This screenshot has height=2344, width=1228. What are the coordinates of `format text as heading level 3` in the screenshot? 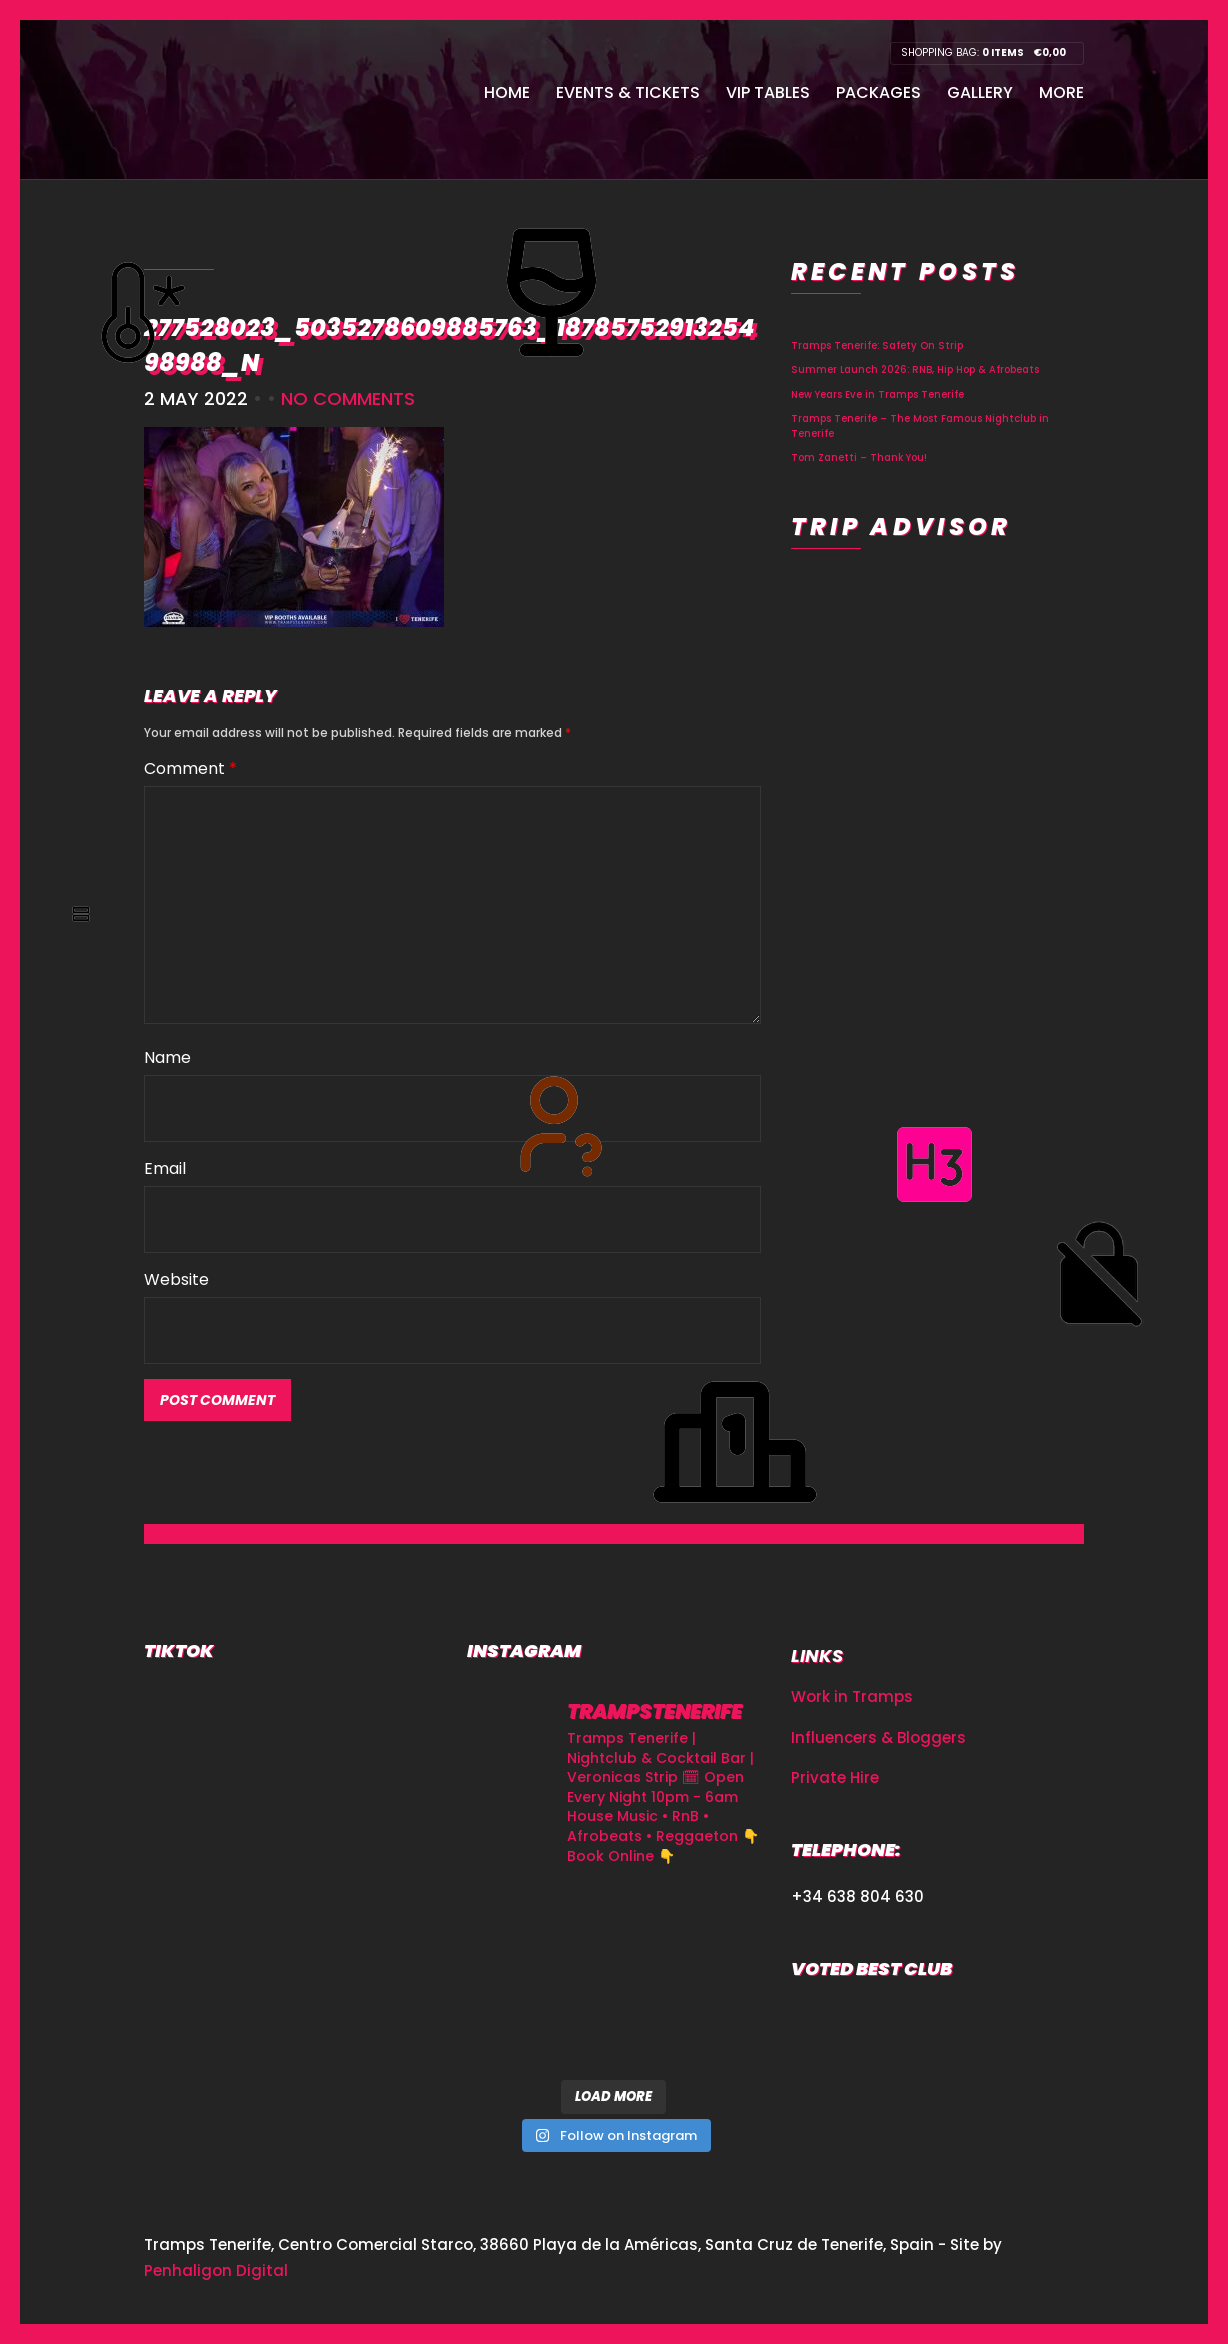 It's located at (934, 1164).